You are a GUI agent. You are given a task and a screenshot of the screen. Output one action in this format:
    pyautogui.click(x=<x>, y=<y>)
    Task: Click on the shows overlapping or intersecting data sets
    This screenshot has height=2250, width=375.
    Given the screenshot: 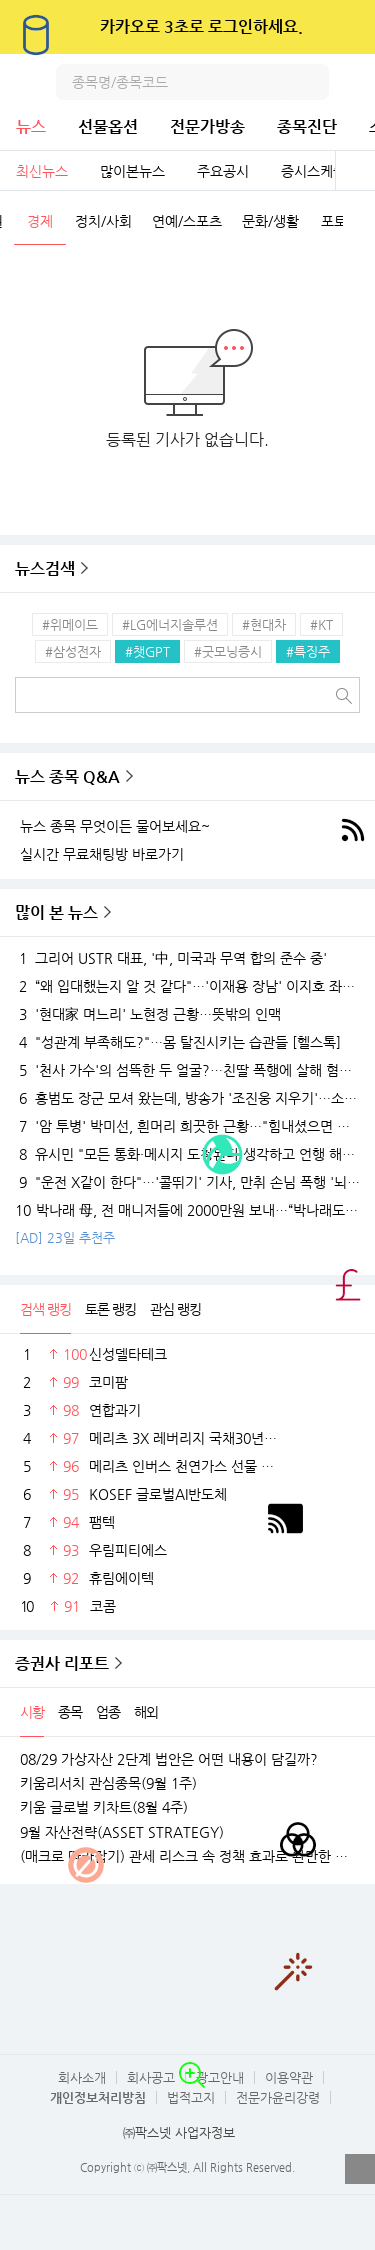 What is the action you would take?
    pyautogui.click(x=298, y=1840)
    